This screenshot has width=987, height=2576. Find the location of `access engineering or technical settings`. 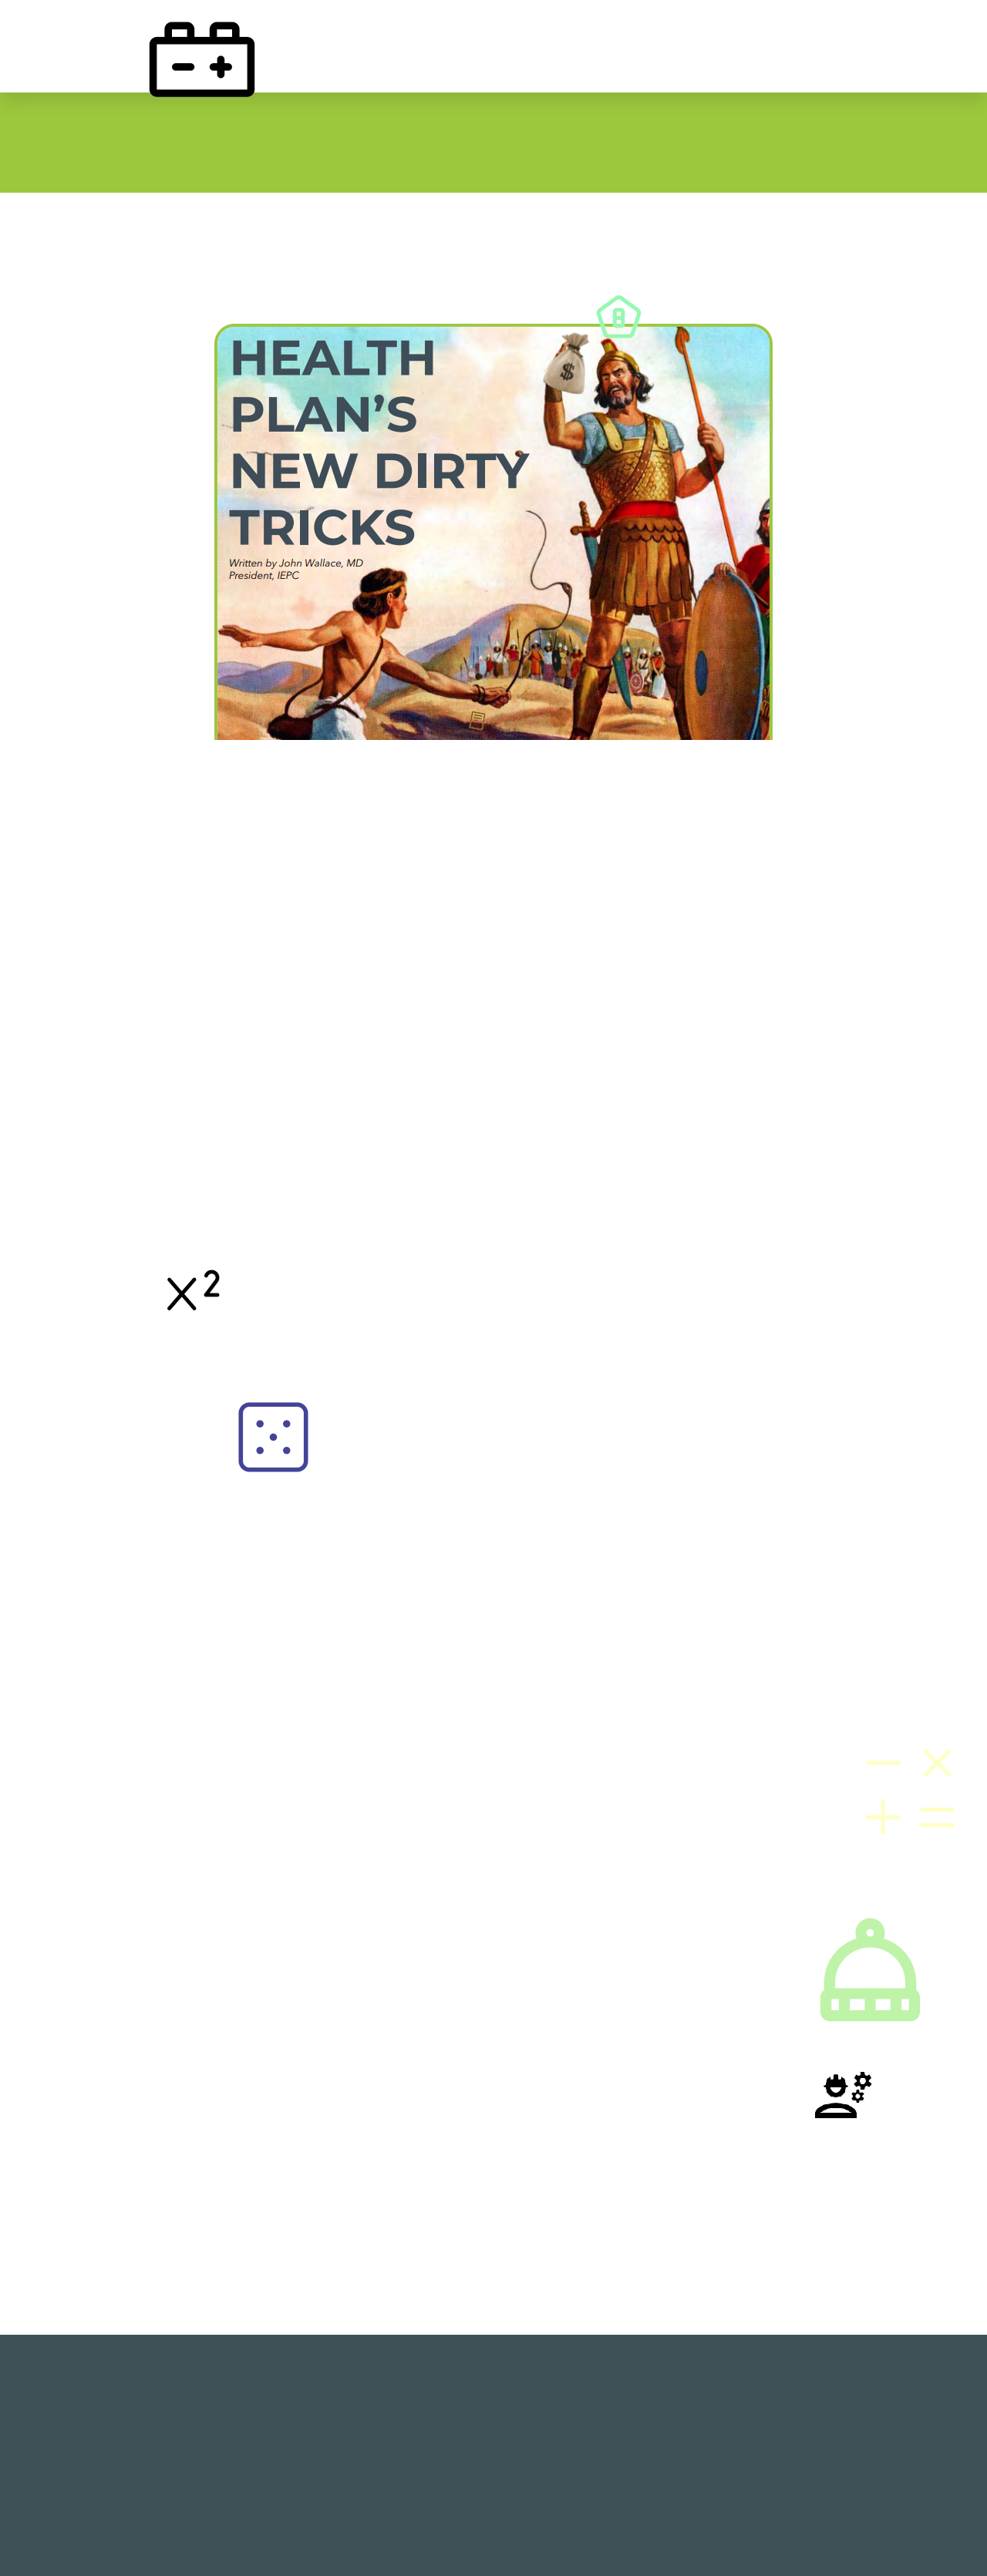

access engineering or technical settings is located at coordinates (844, 2095).